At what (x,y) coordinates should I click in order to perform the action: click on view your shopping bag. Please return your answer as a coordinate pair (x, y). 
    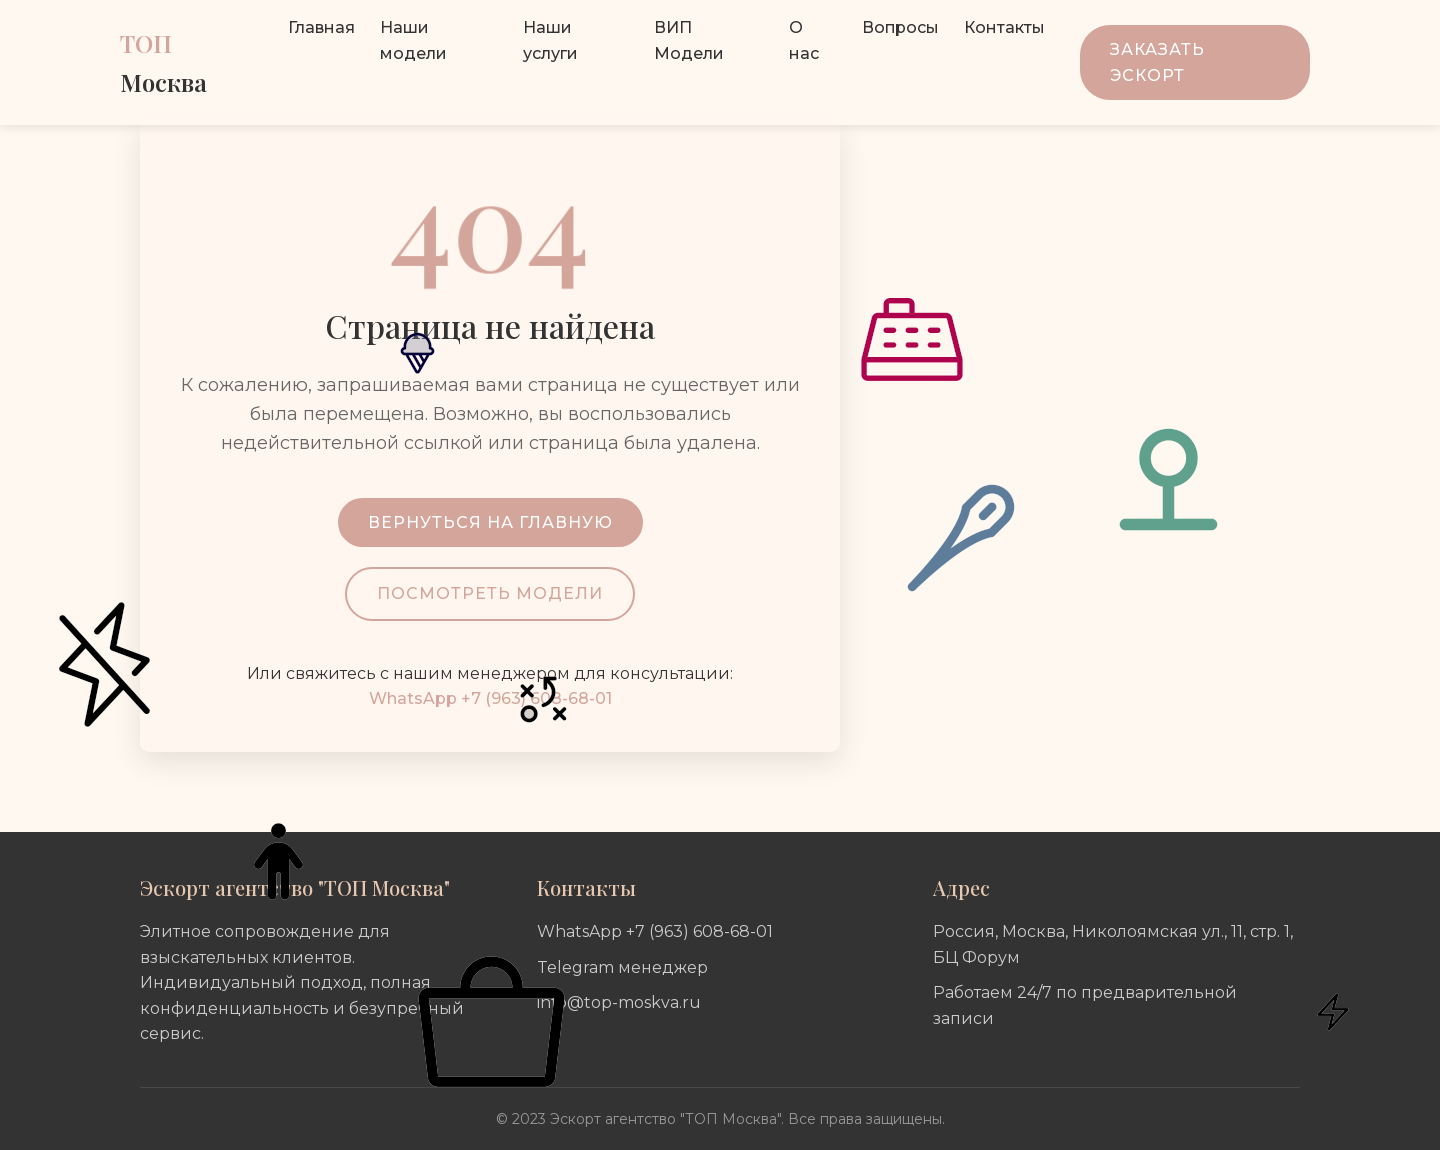
    Looking at the image, I should click on (491, 1029).